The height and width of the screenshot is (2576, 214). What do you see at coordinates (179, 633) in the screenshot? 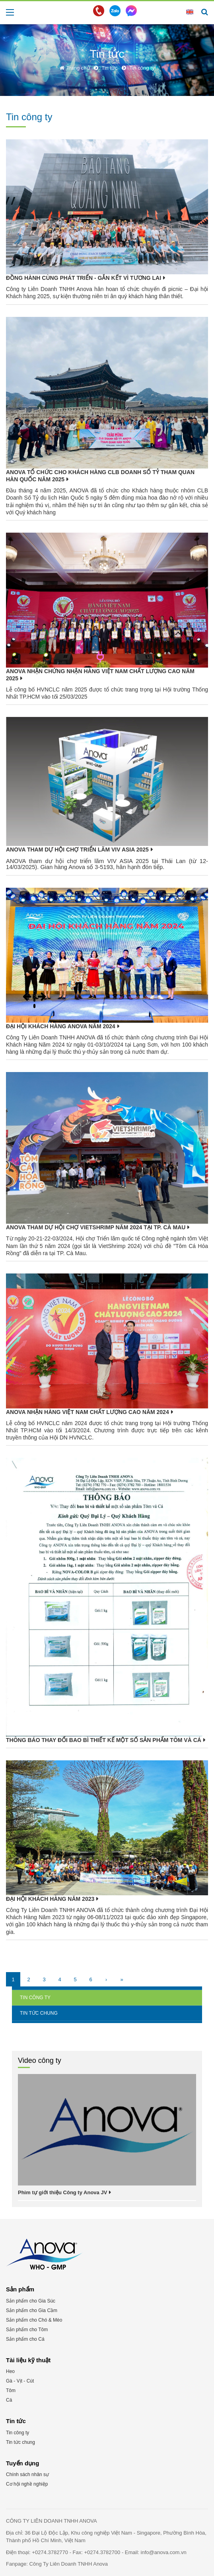
I see `view activity timeline or history` at bounding box center [179, 633].